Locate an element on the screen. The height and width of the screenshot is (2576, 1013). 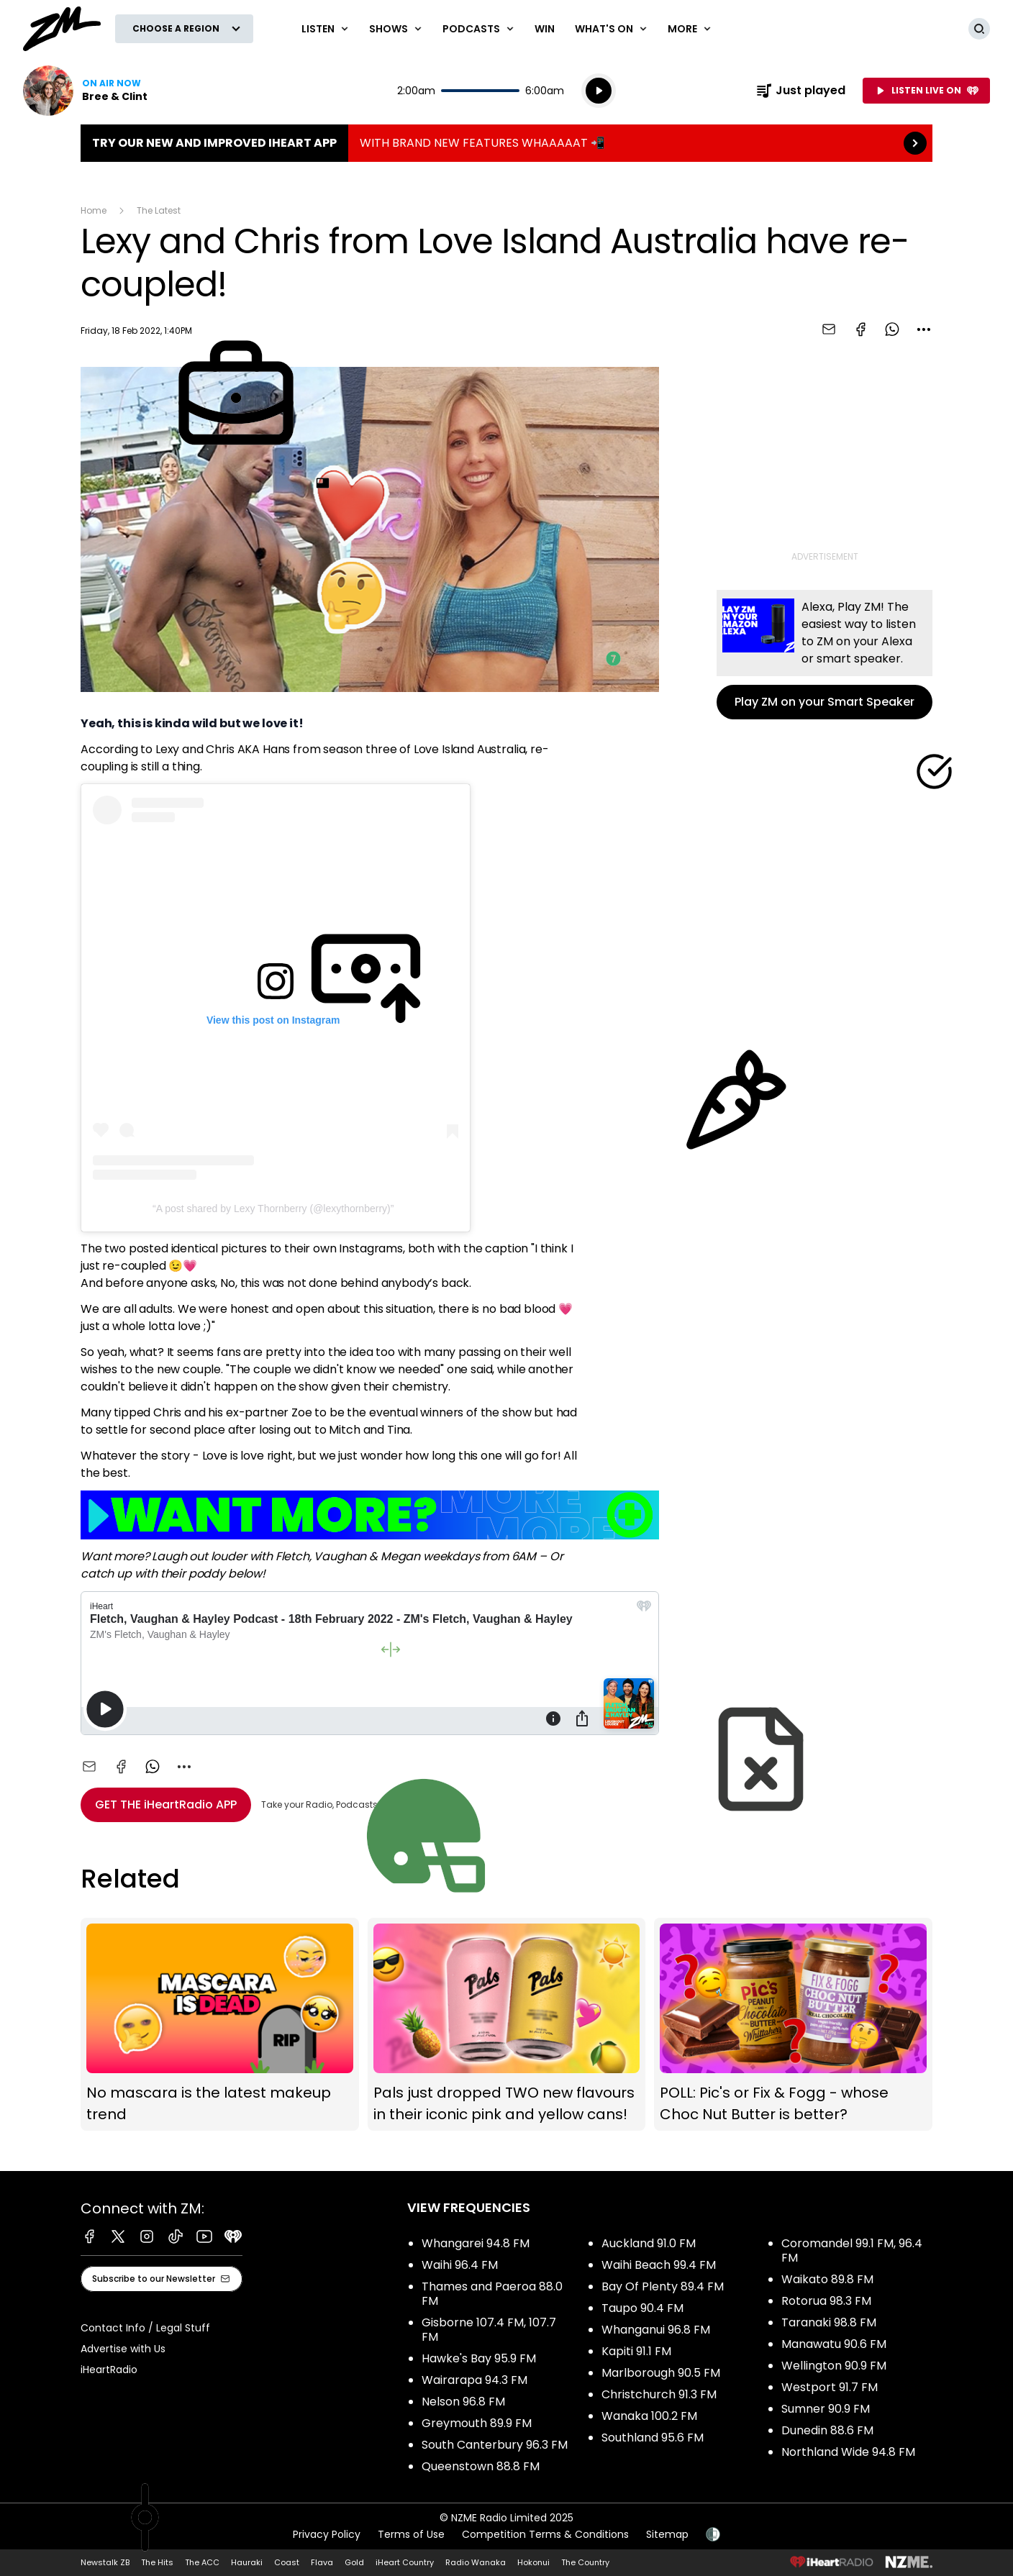
task or action completed successfully is located at coordinates (934, 771).